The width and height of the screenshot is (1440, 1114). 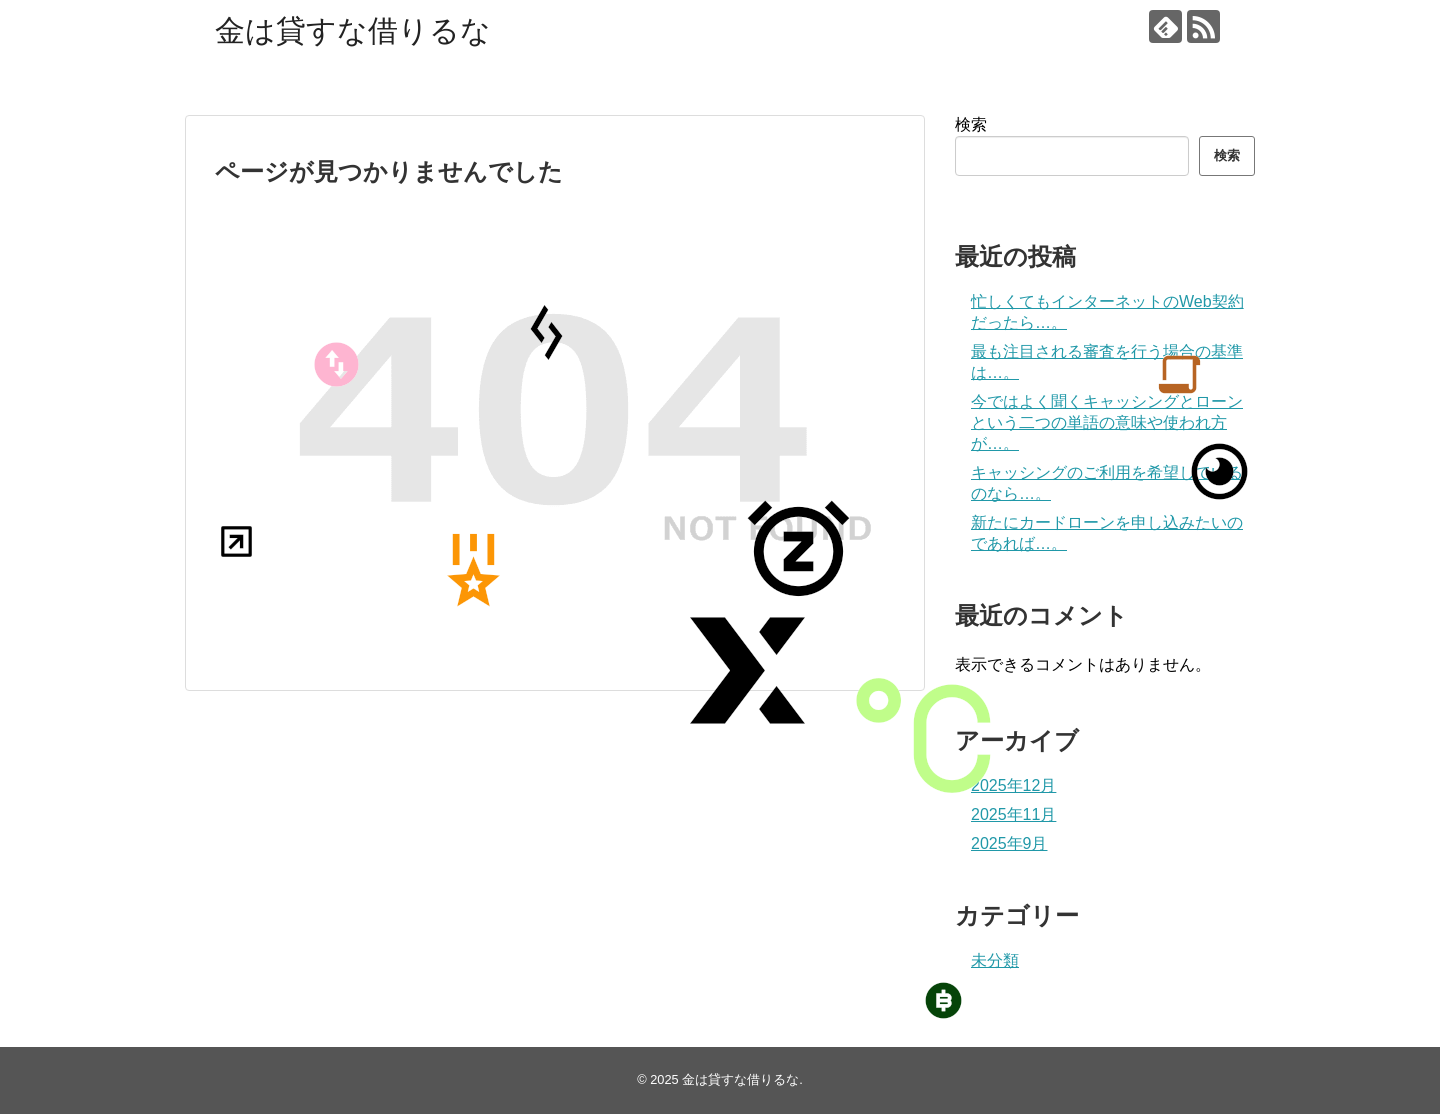 What do you see at coordinates (943, 1000) in the screenshot?
I see `bitcoin or cryptocurrency indicator` at bounding box center [943, 1000].